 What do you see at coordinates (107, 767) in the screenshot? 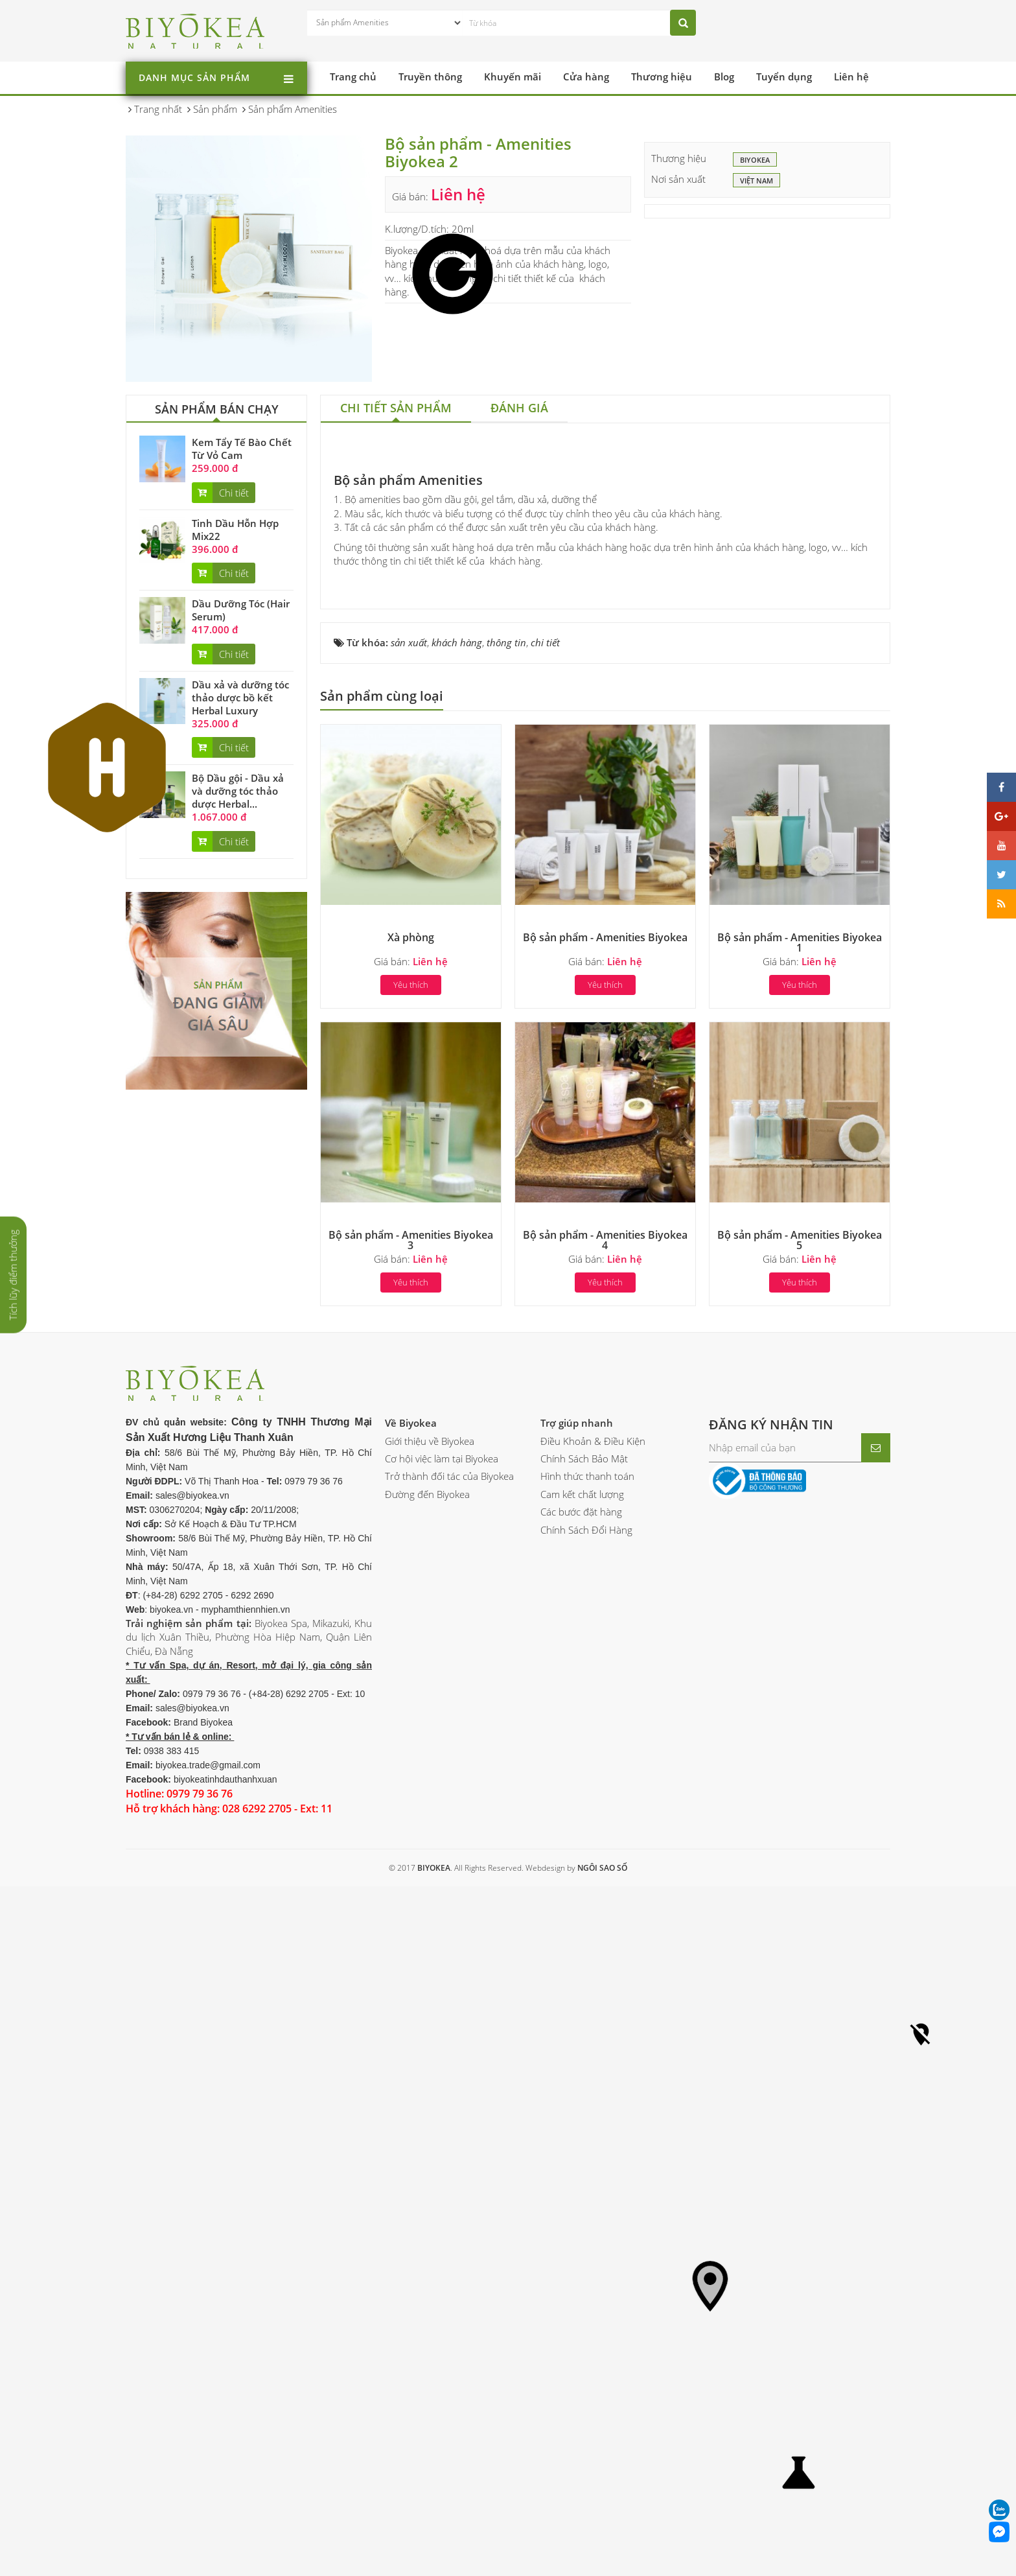
I see `access help or documentation` at bounding box center [107, 767].